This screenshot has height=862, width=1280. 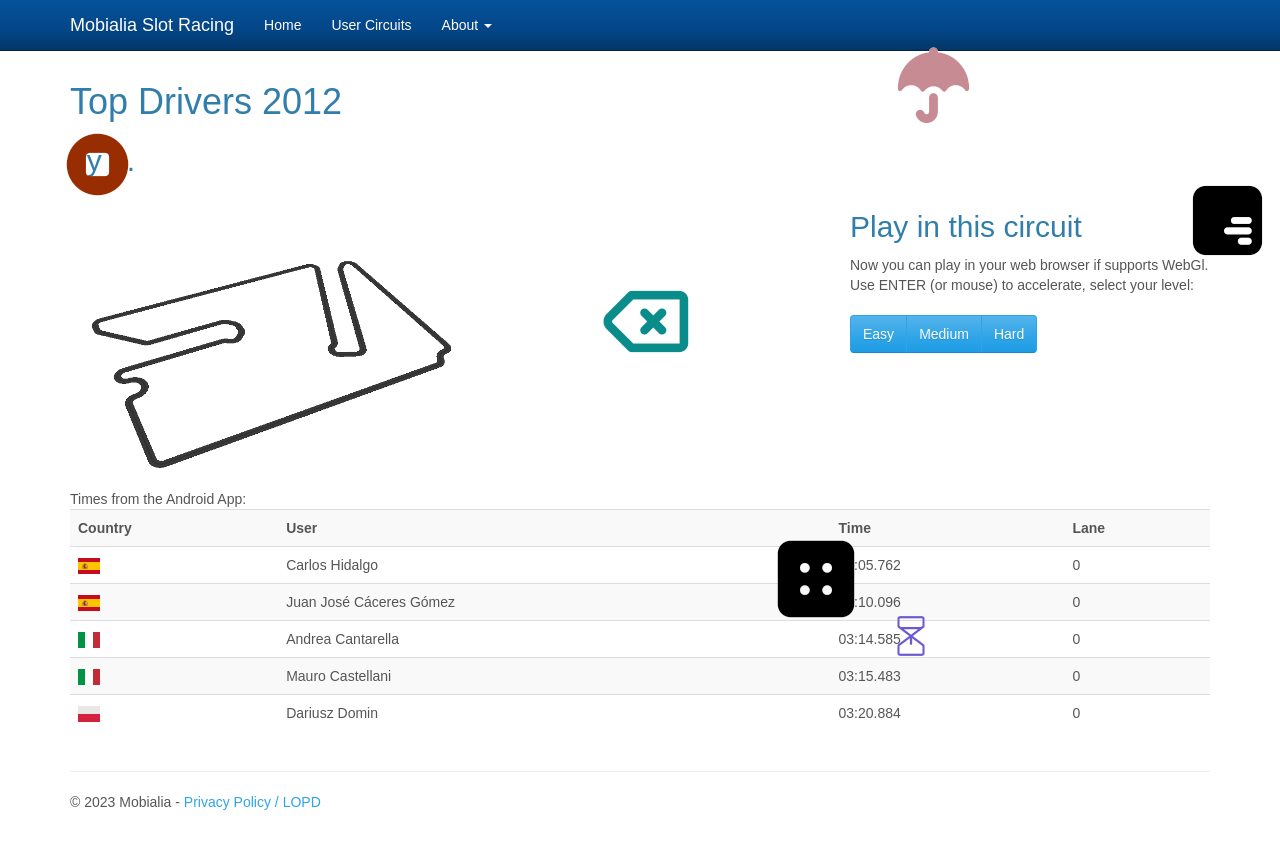 What do you see at coordinates (644, 321) in the screenshot?
I see `delete the previous character` at bounding box center [644, 321].